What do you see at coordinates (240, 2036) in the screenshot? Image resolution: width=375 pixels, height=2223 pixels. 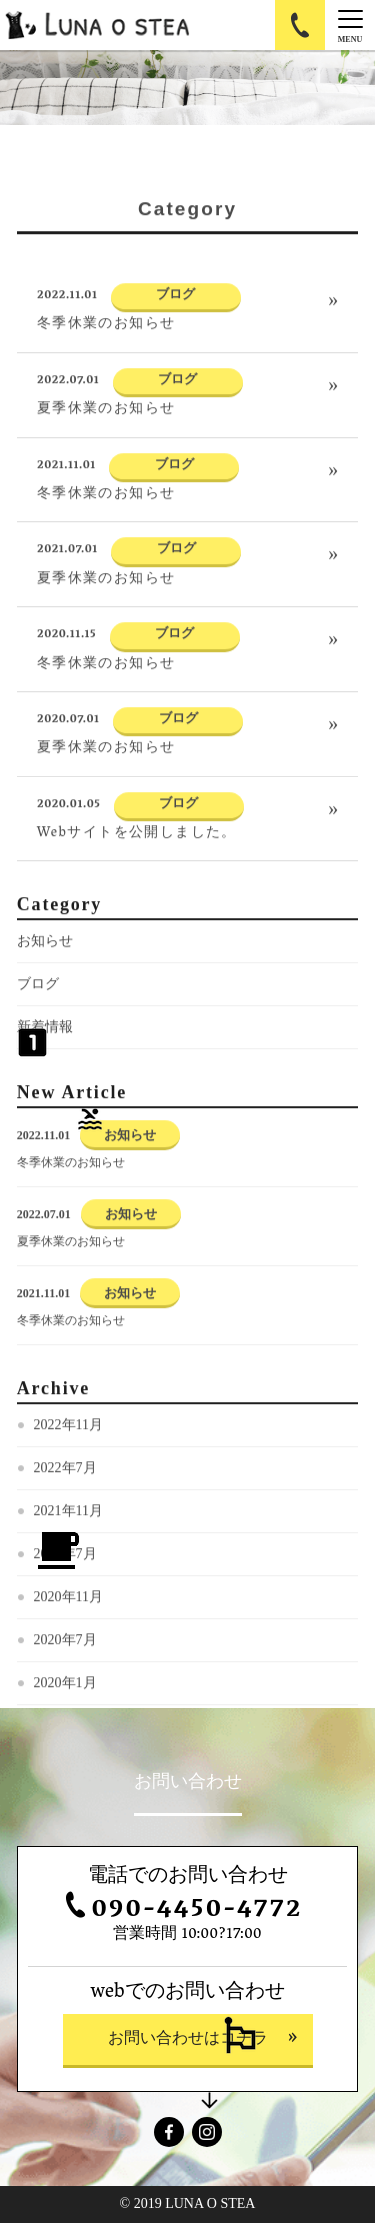 I see `access flag emoji or country symbols` at bounding box center [240, 2036].